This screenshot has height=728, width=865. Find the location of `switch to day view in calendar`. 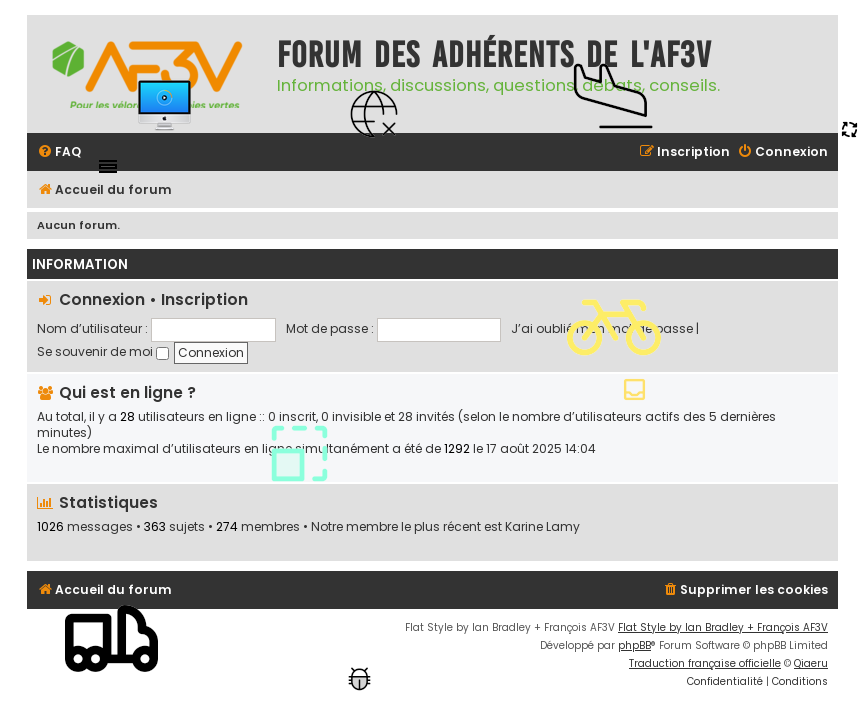

switch to day view in calendar is located at coordinates (108, 166).